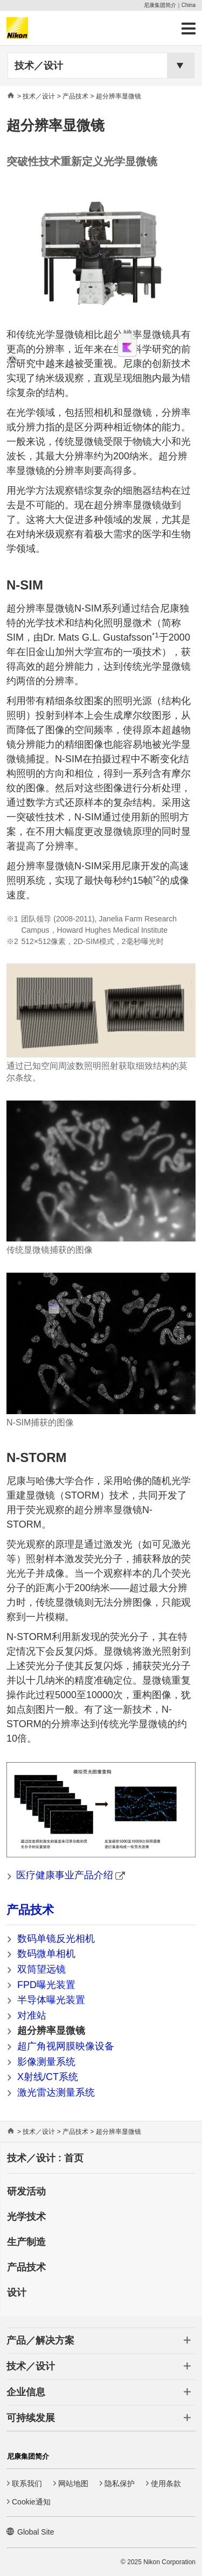 This screenshot has height=2576, width=202. What do you see at coordinates (12, 360) in the screenshot?
I see `open the software update manager` at bounding box center [12, 360].